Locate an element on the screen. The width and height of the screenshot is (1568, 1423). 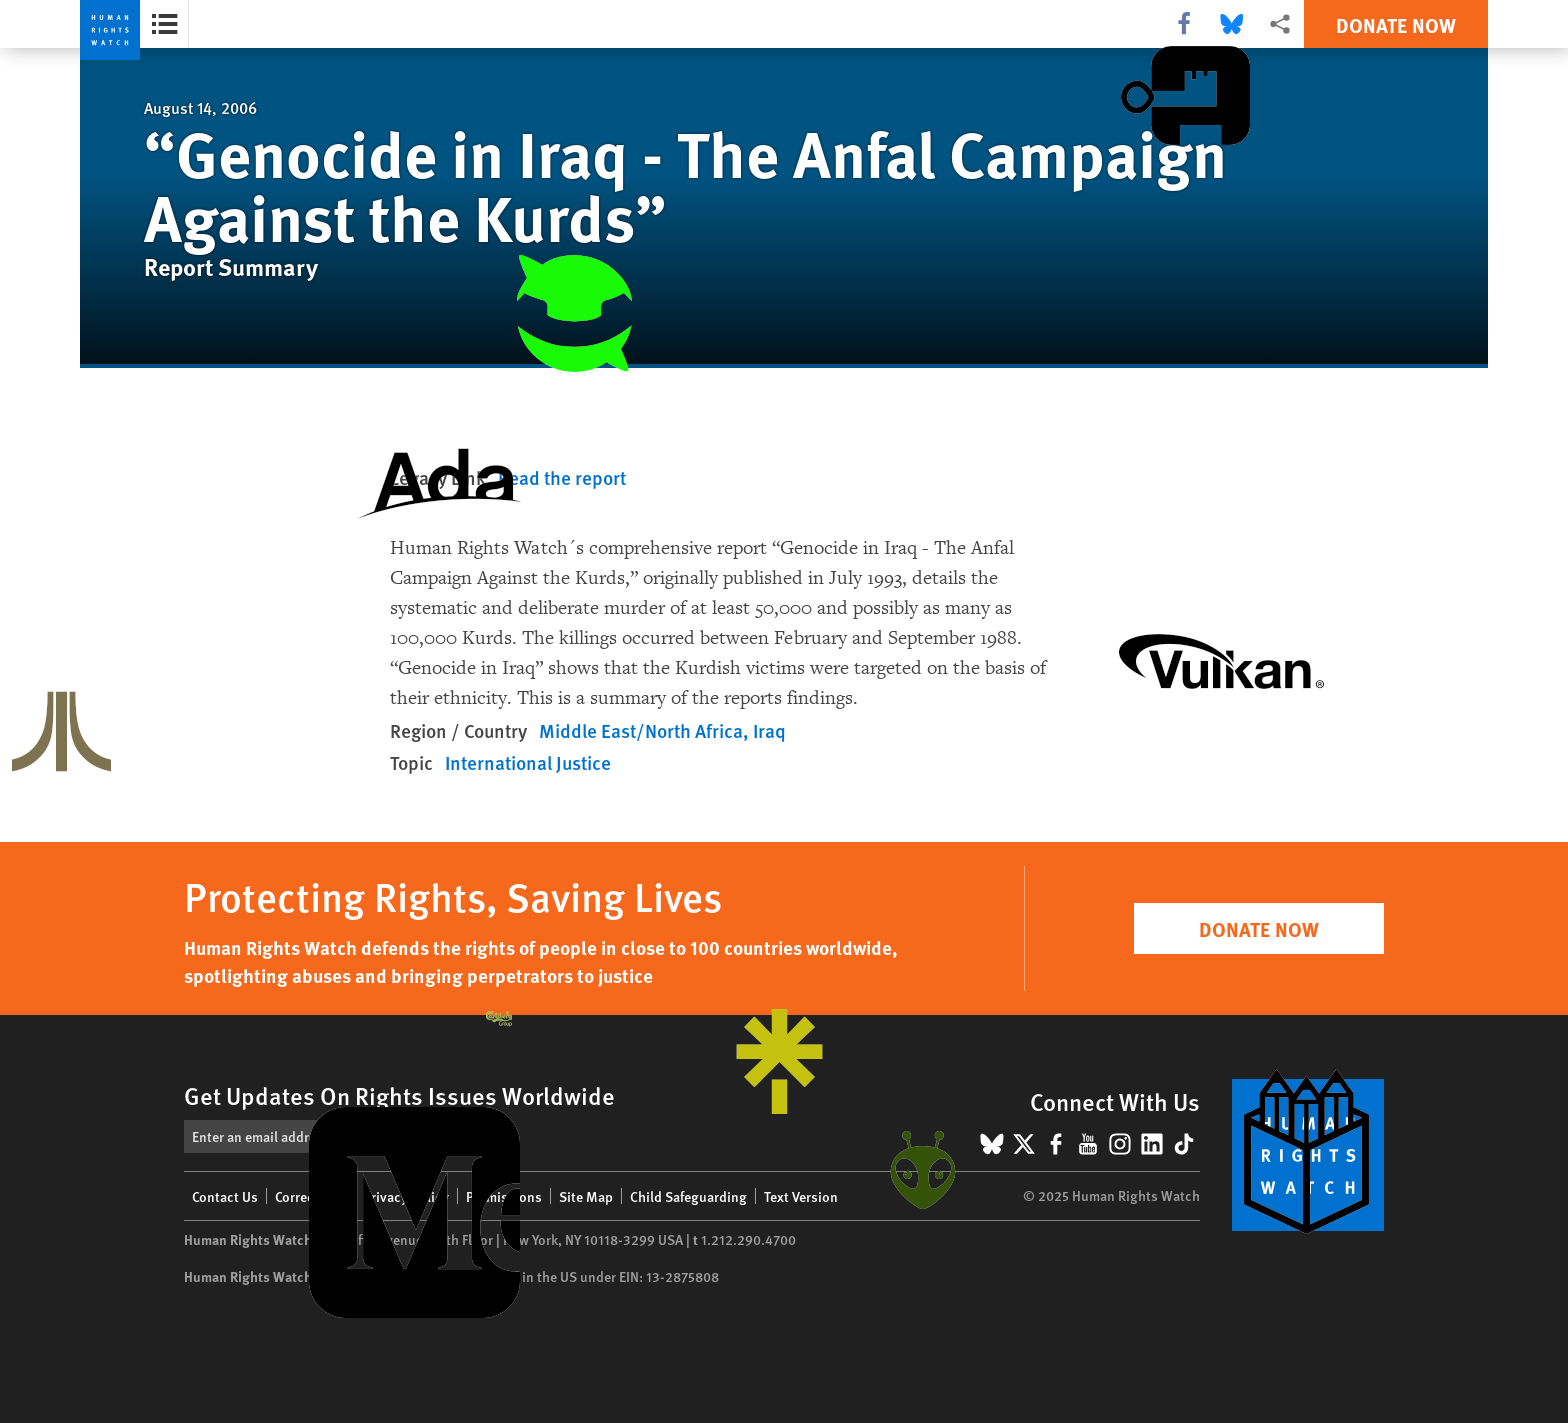
open the Medium app is located at coordinates (414, 1212).